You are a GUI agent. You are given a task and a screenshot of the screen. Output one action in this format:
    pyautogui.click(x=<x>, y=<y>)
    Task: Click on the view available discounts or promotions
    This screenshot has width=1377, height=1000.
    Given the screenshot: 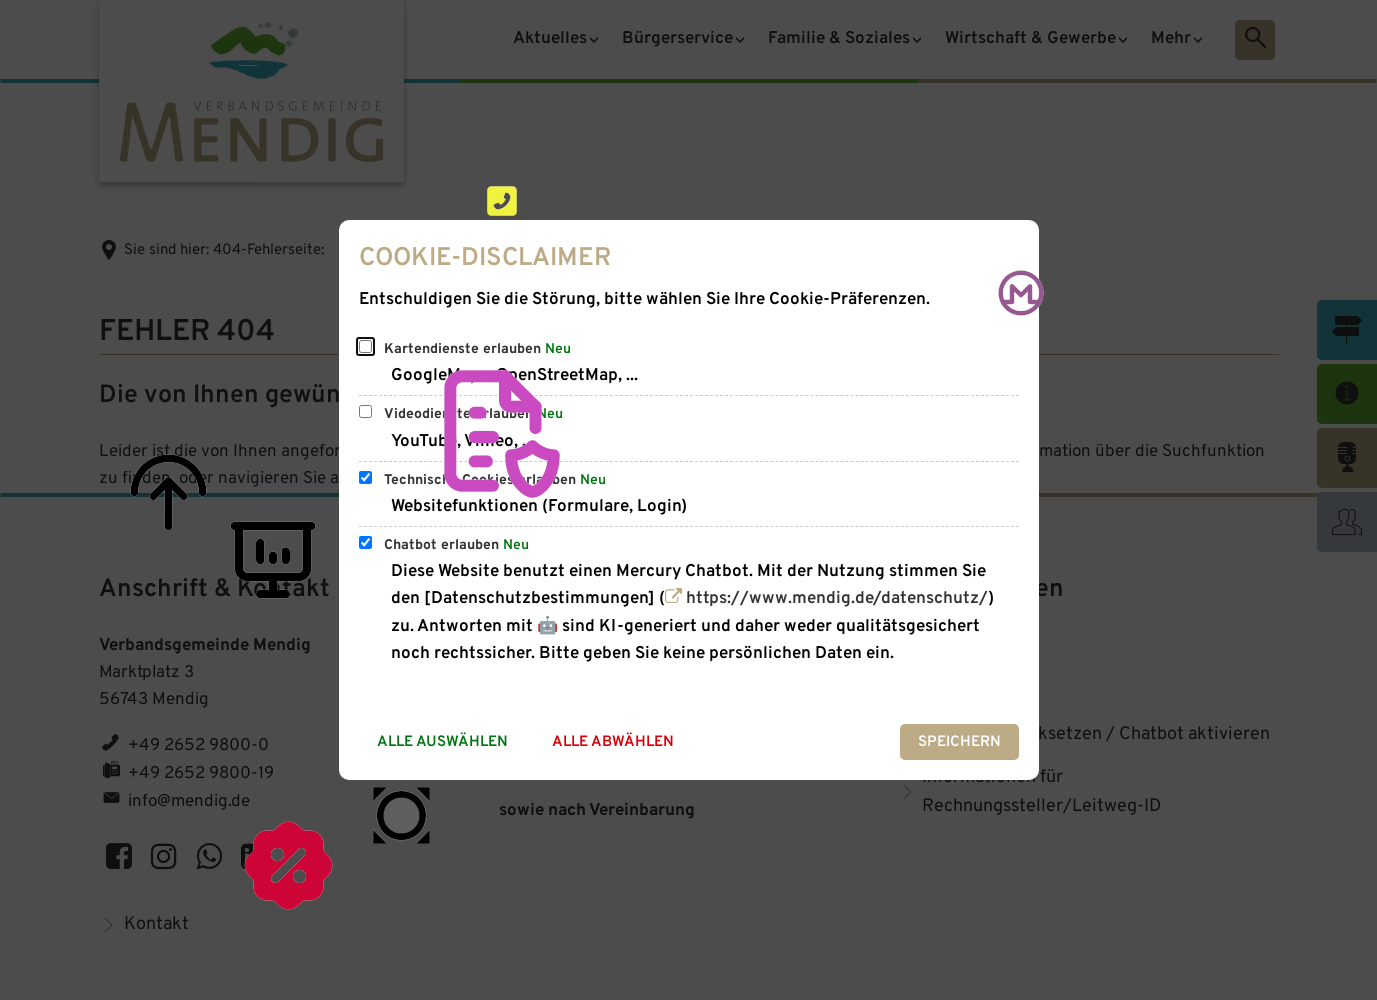 What is the action you would take?
    pyautogui.click(x=288, y=865)
    